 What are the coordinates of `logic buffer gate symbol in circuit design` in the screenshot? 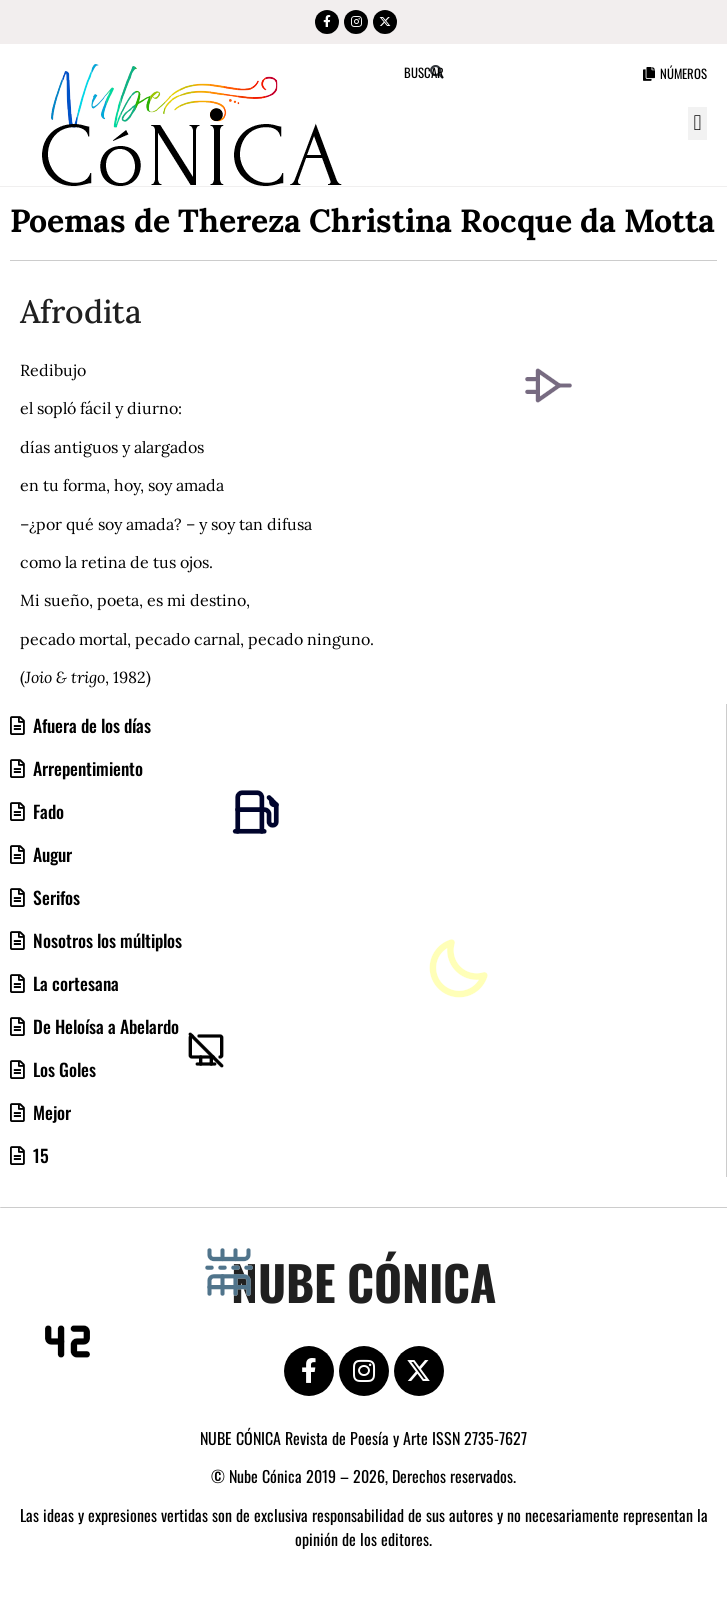 It's located at (548, 385).